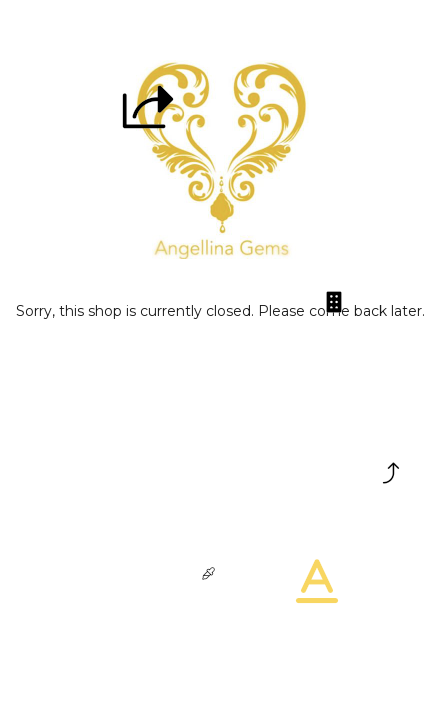 The height and width of the screenshot is (720, 441). What do you see at coordinates (148, 105) in the screenshot?
I see `share this content` at bounding box center [148, 105].